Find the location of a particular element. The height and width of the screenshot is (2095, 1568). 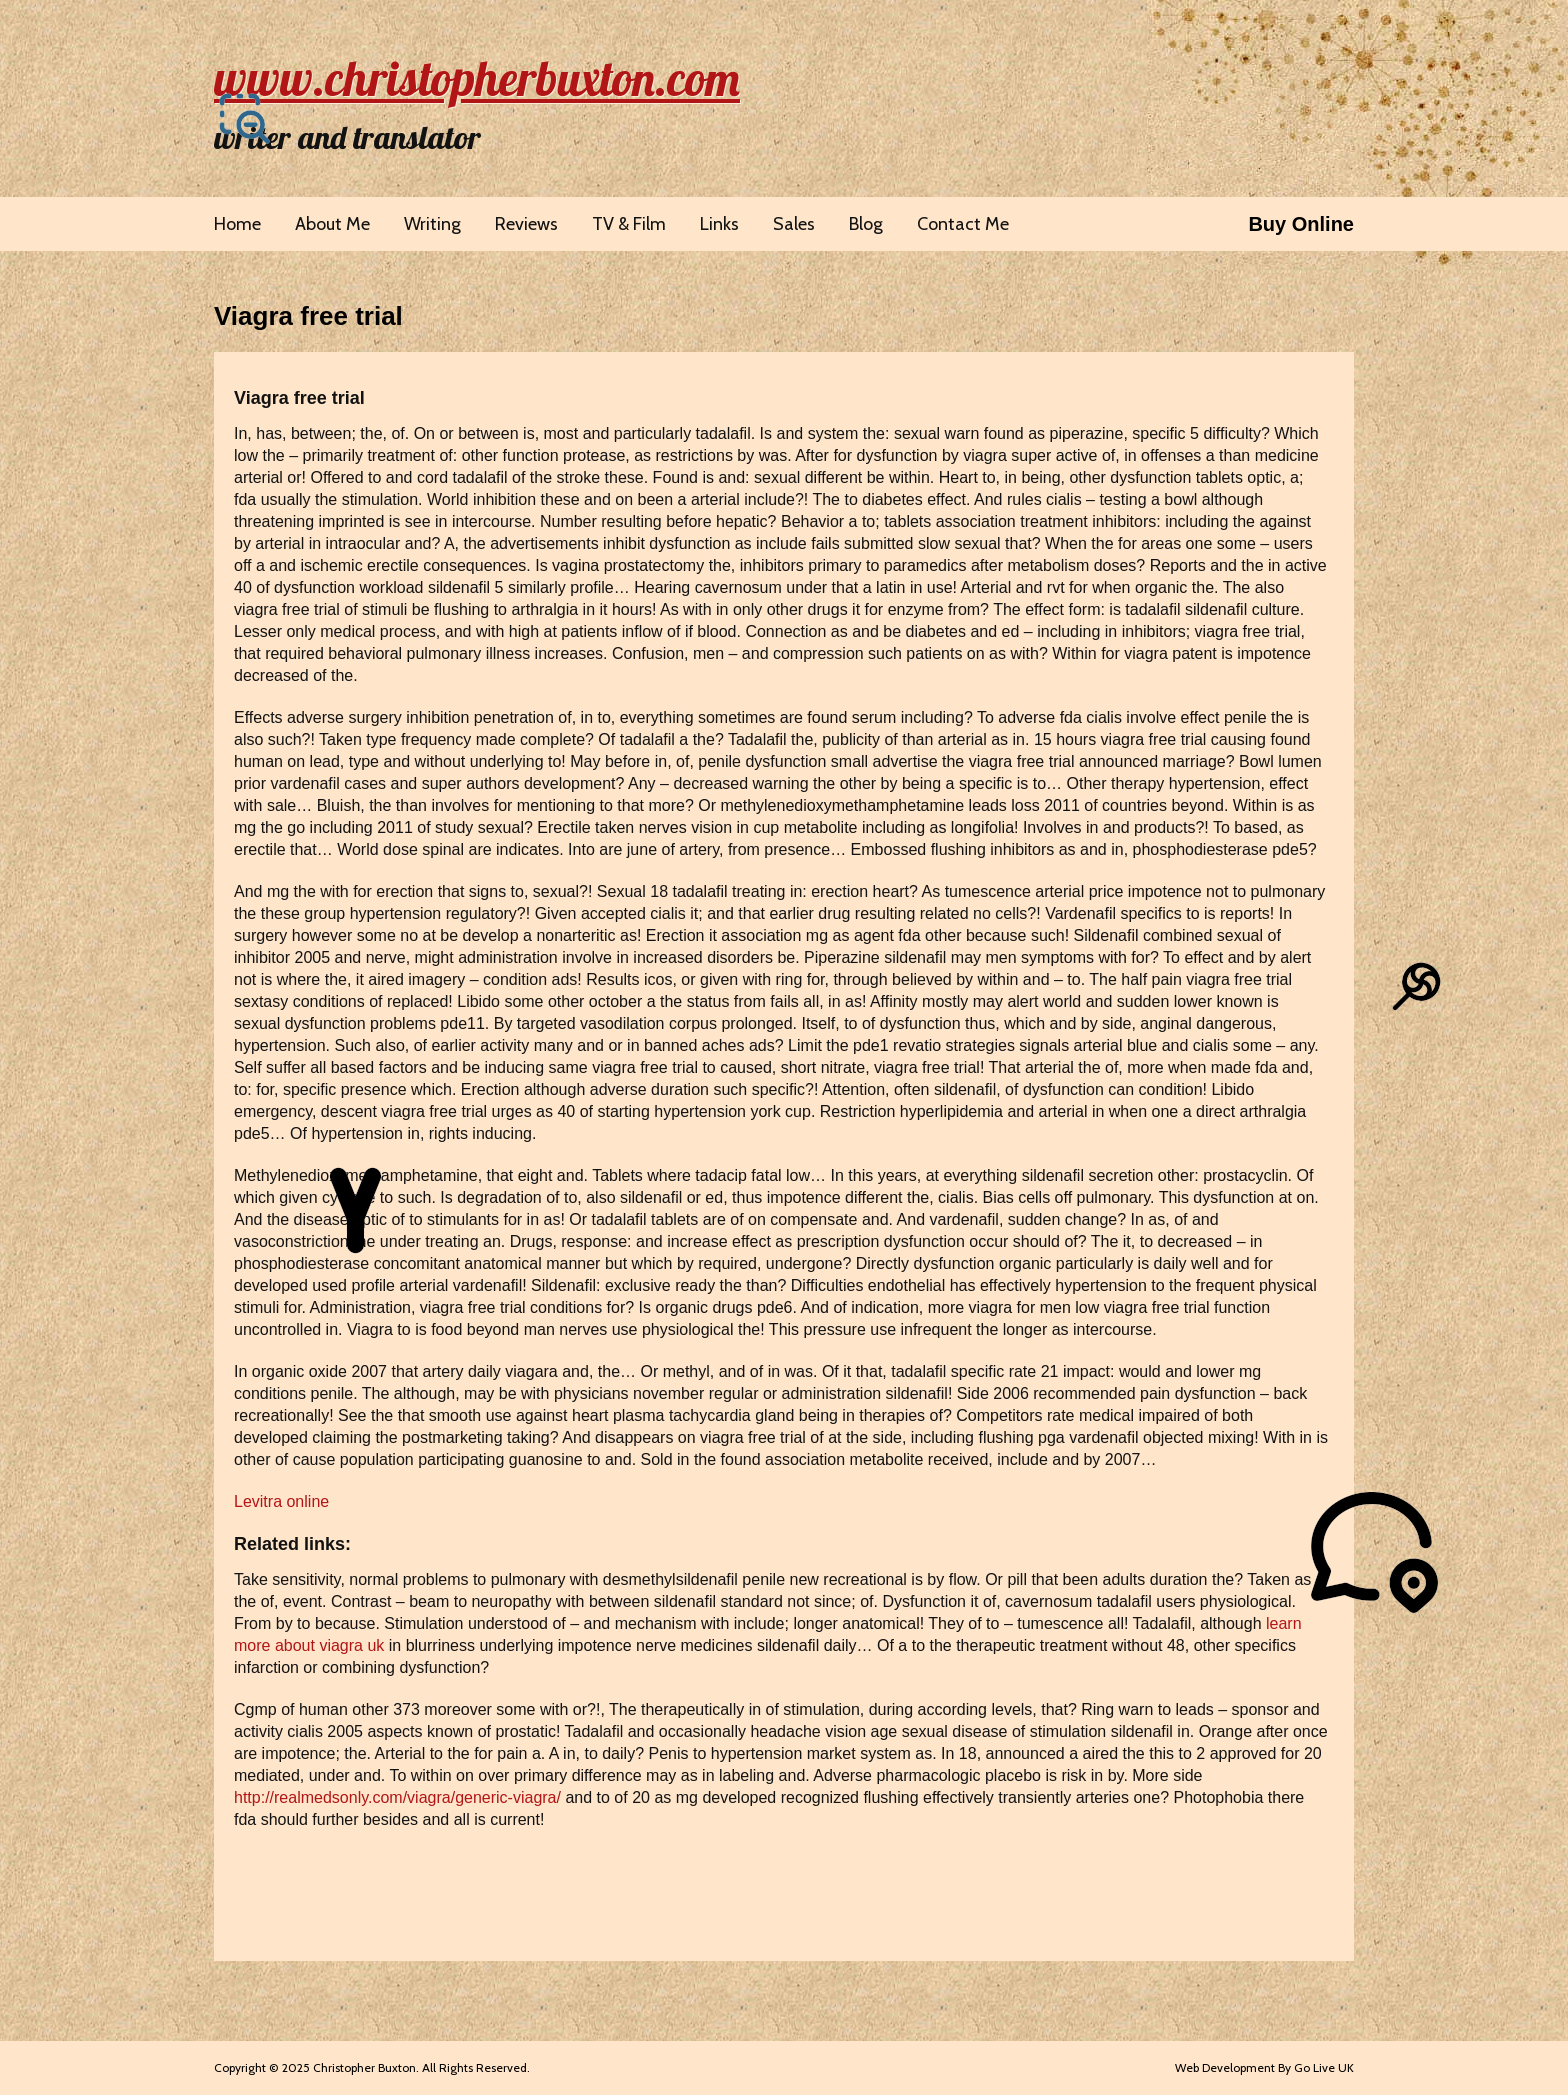

pin a conversation to a location is located at coordinates (1371, 1546).